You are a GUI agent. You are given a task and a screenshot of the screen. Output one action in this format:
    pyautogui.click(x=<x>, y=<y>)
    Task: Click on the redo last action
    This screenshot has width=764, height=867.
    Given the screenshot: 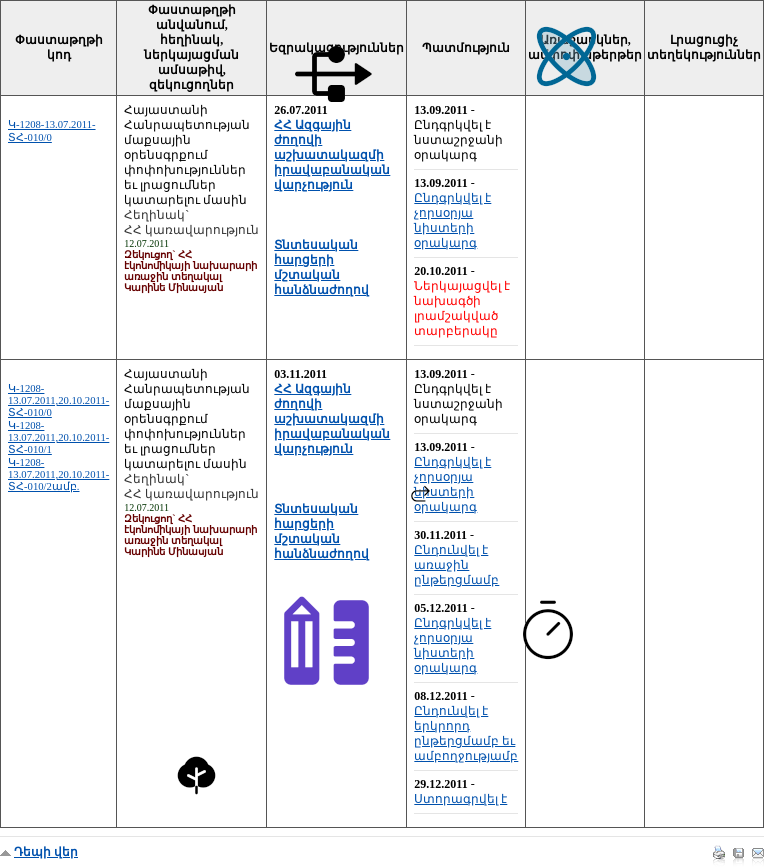 What is the action you would take?
    pyautogui.click(x=420, y=494)
    